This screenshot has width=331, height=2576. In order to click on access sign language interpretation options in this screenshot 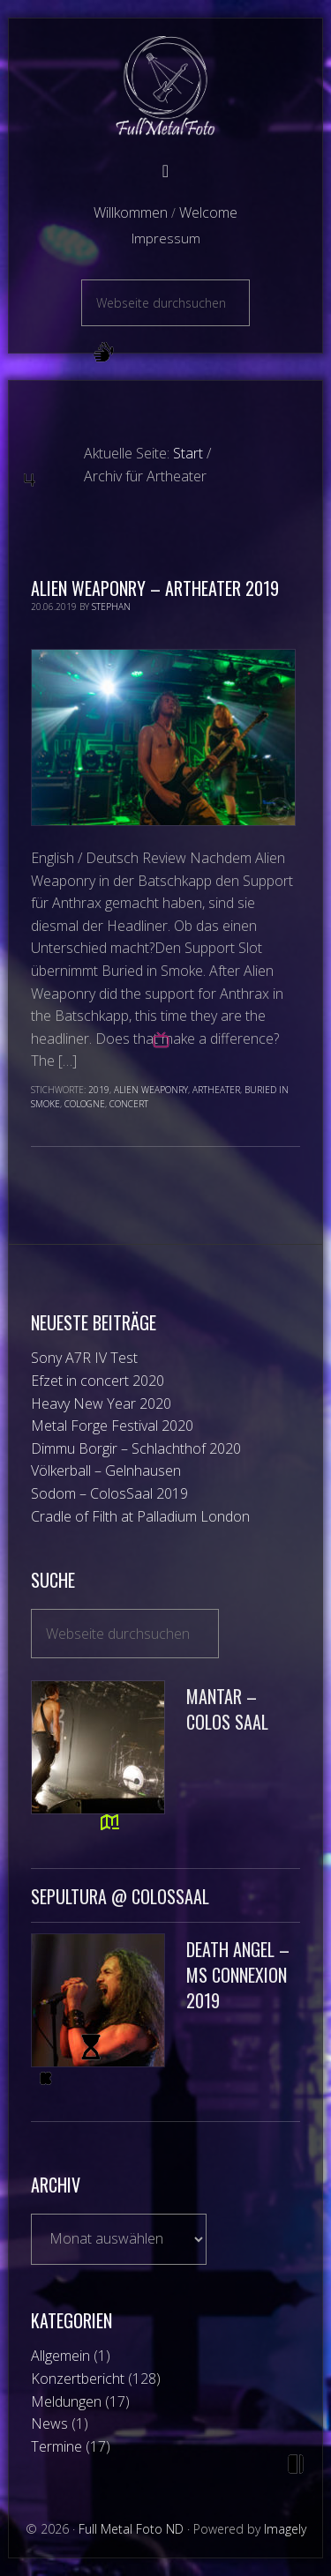, I will do `click(103, 352)`.